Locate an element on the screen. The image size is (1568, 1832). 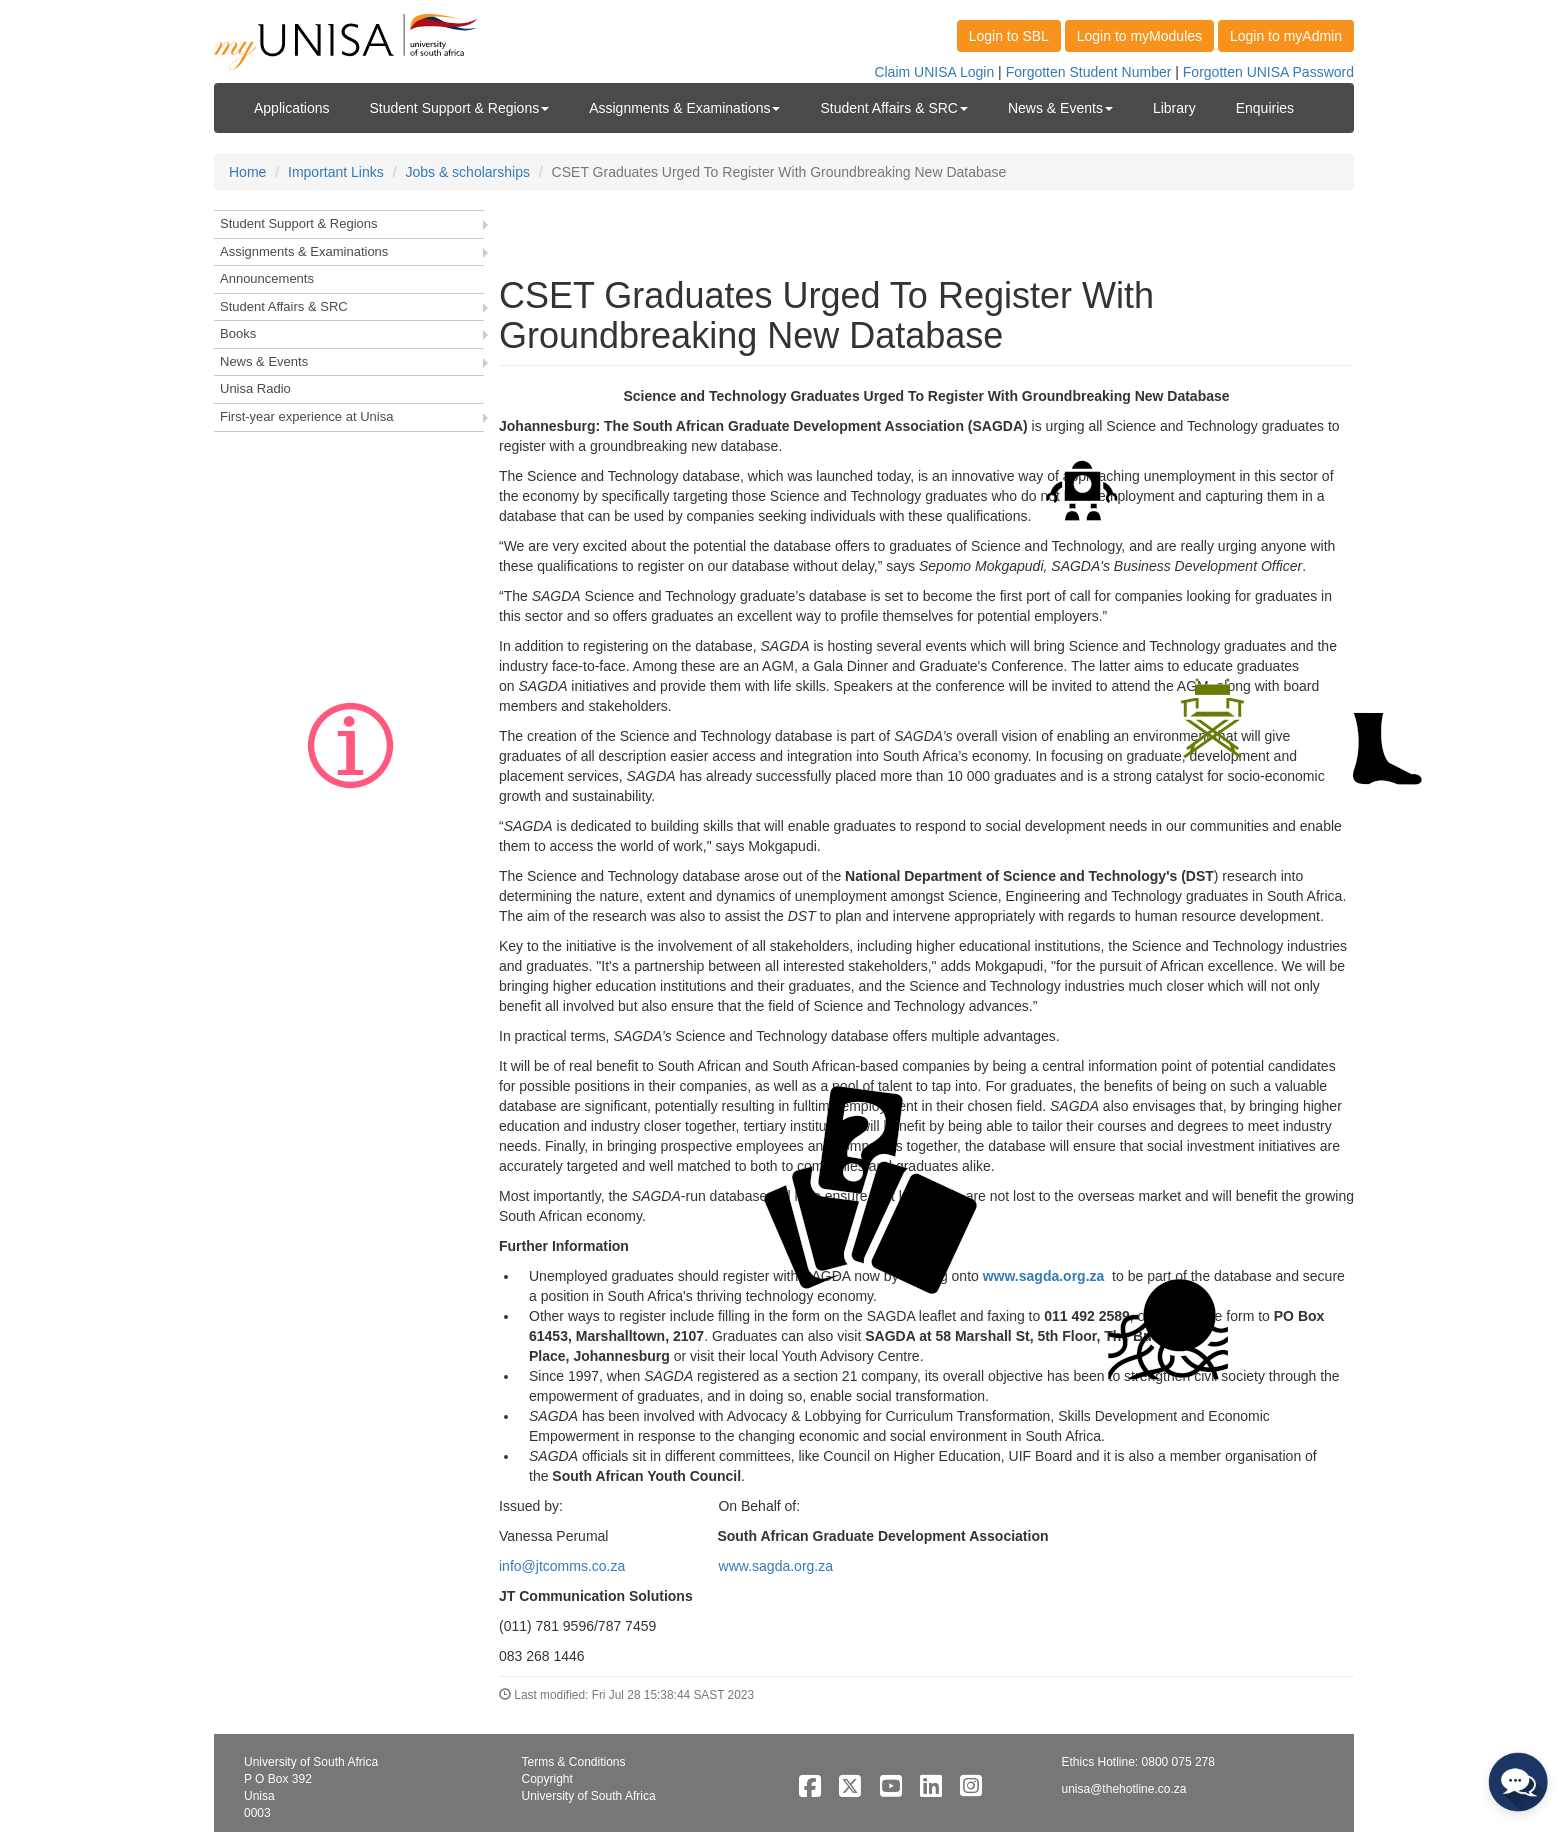
draw a random card from the deck is located at coordinates (870, 1189).